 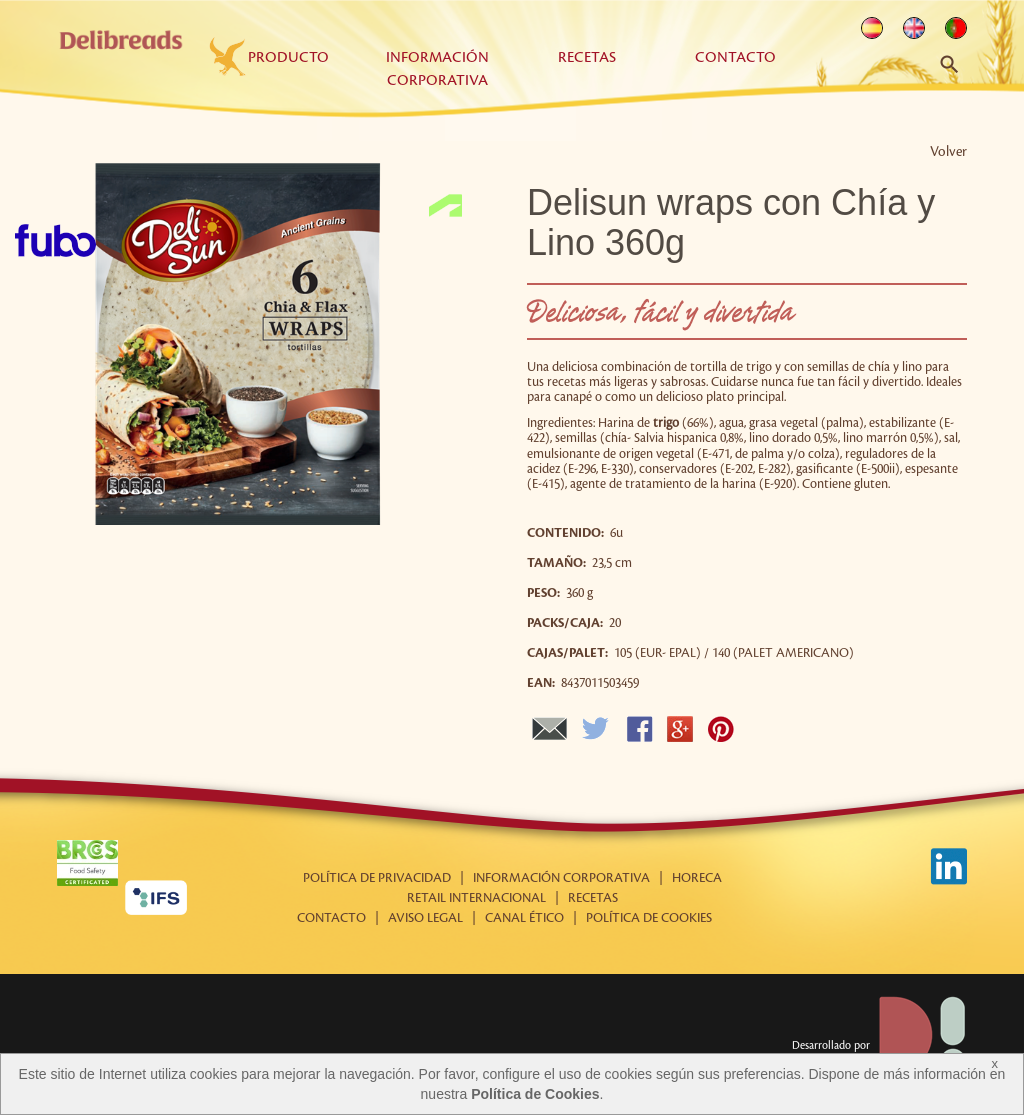 What do you see at coordinates (227, 56) in the screenshot?
I see `falcon framework logo` at bounding box center [227, 56].